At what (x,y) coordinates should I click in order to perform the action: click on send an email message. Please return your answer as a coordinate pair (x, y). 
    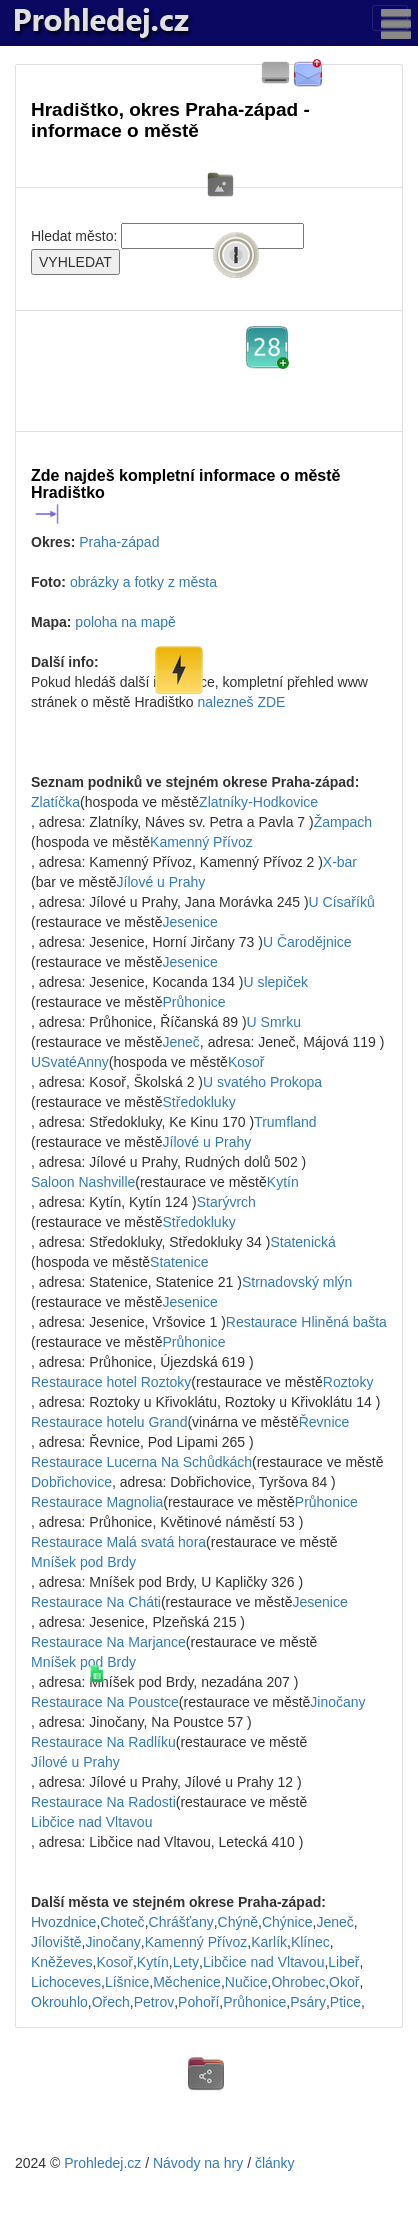
    Looking at the image, I should click on (308, 74).